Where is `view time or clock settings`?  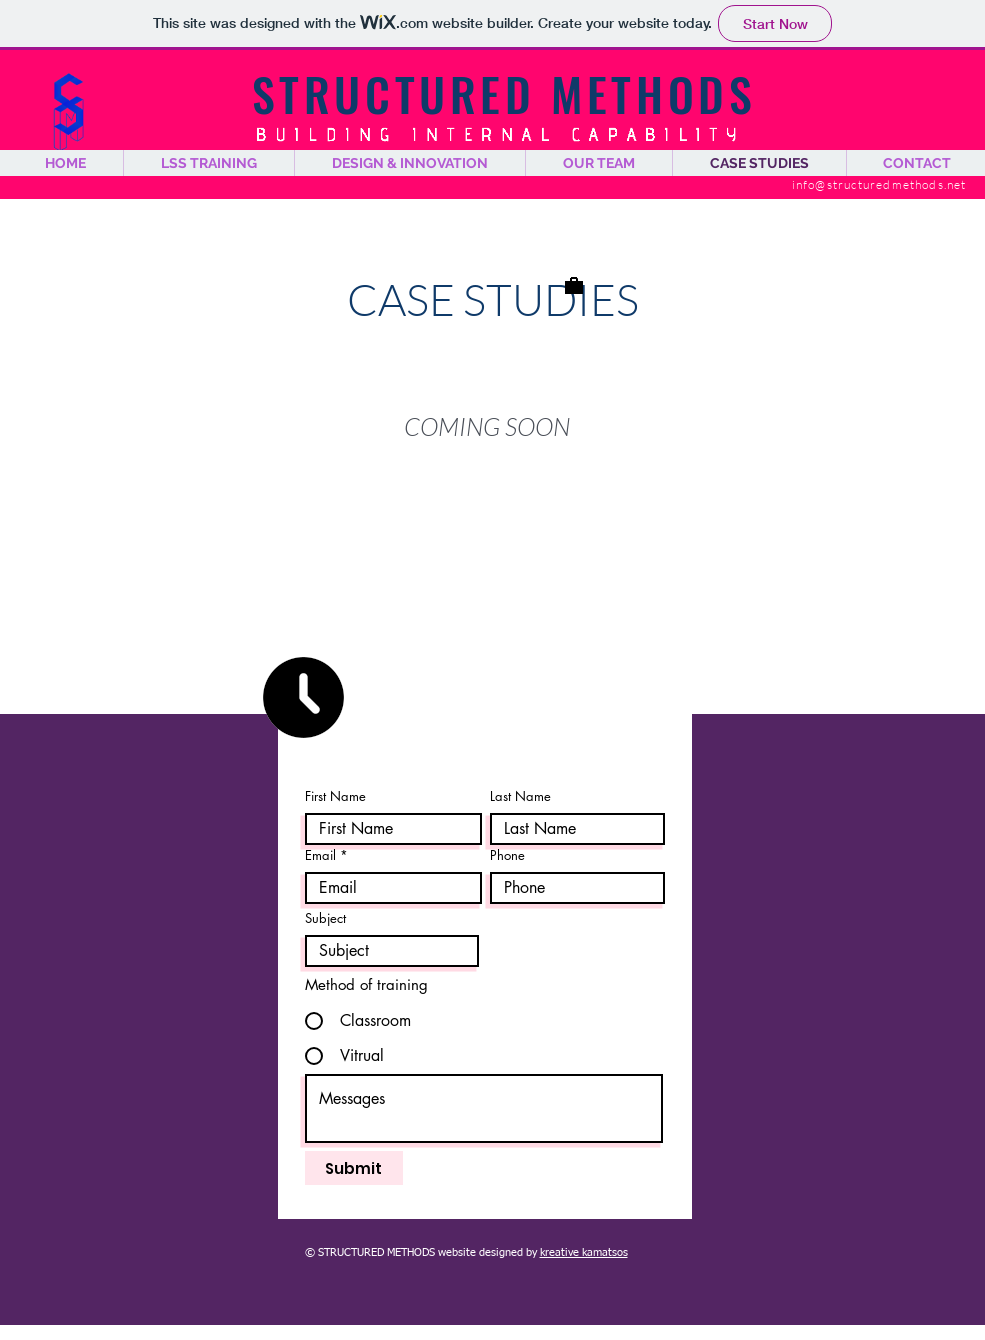 view time or clock settings is located at coordinates (303, 697).